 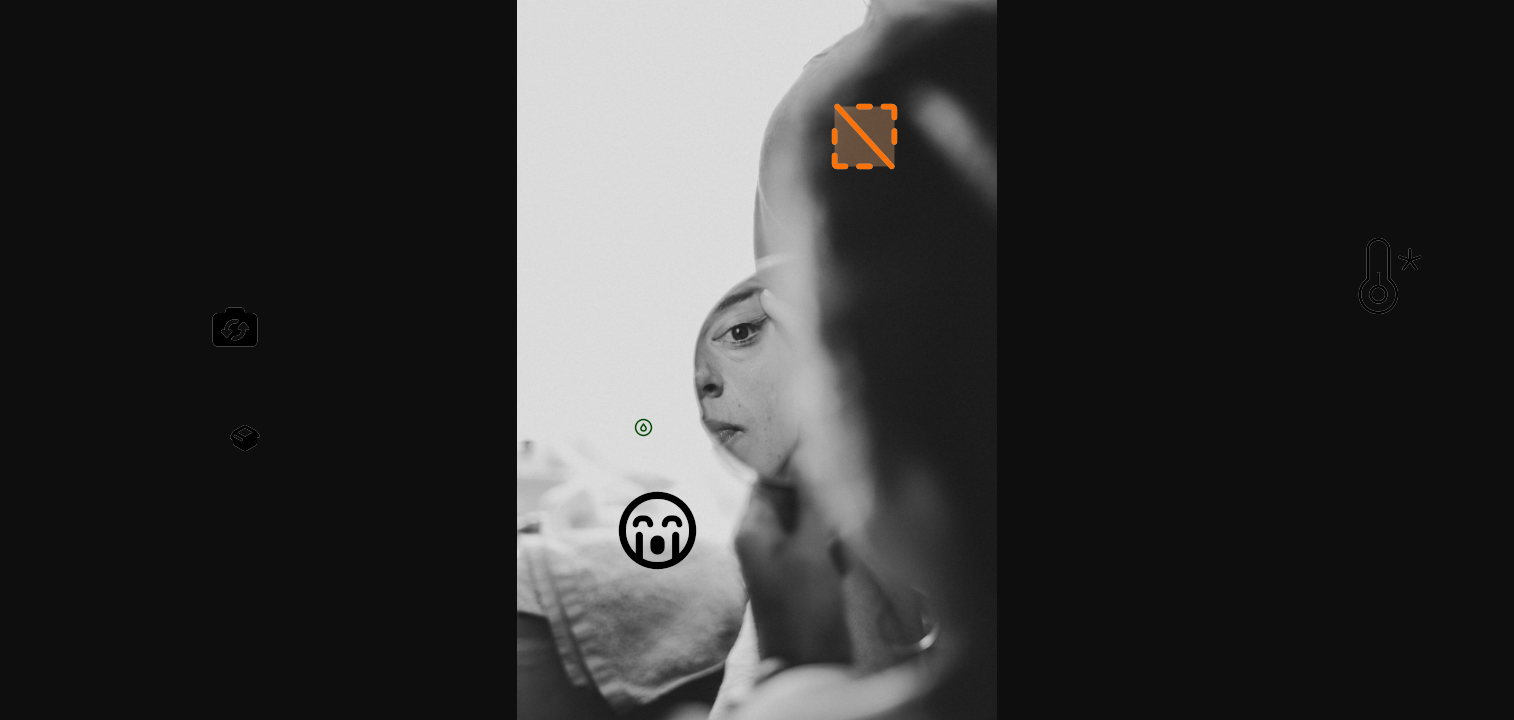 What do you see at coordinates (657, 530) in the screenshot?
I see `indicates a sad or crying emotional state` at bounding box center [657, 530].